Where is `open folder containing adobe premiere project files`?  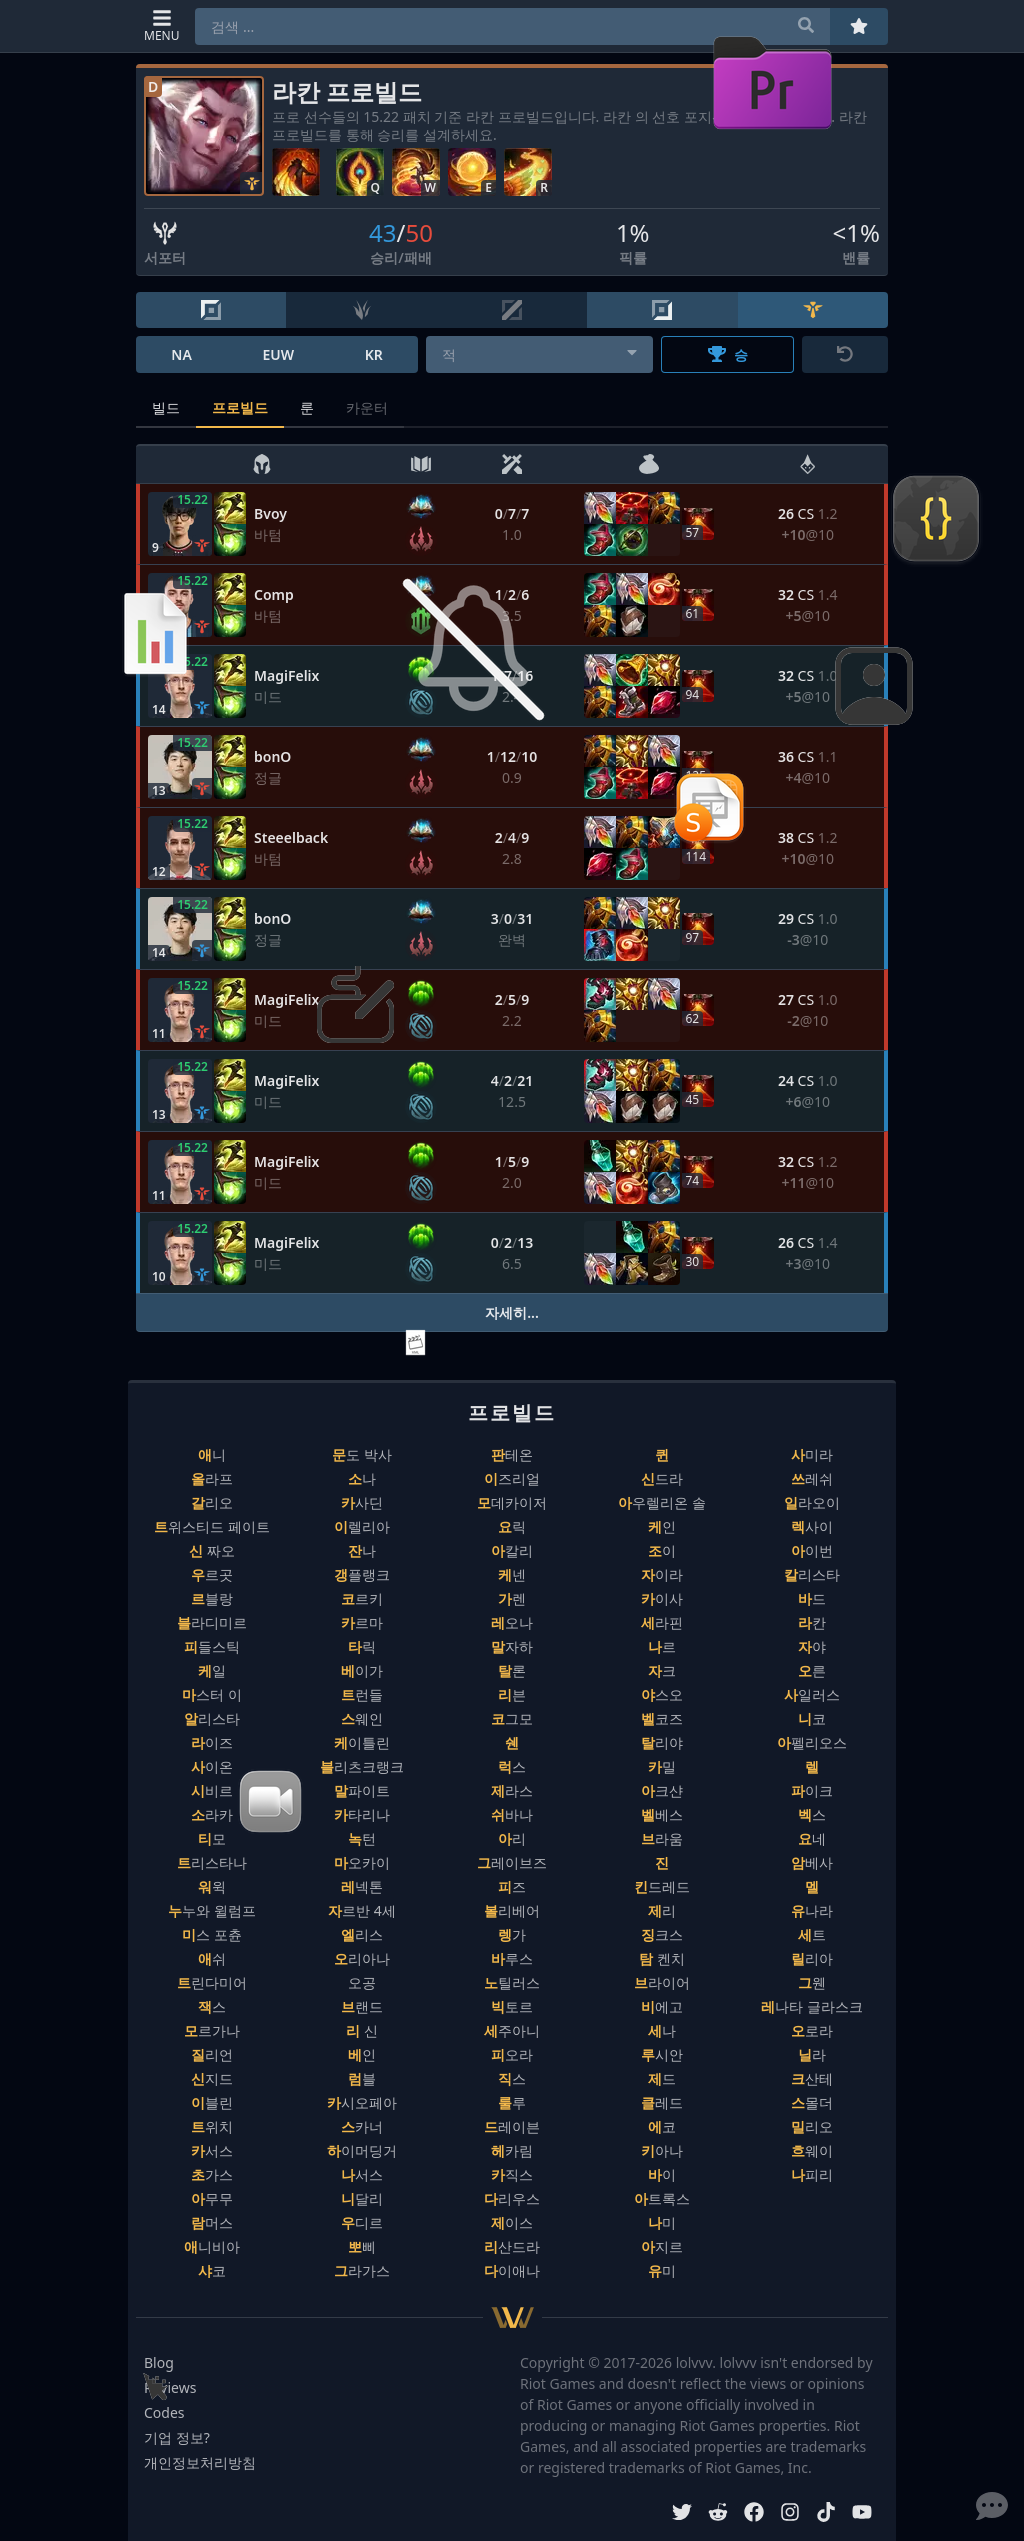
open folder containing adobe premiere project files is located at coordinates (772, 86).